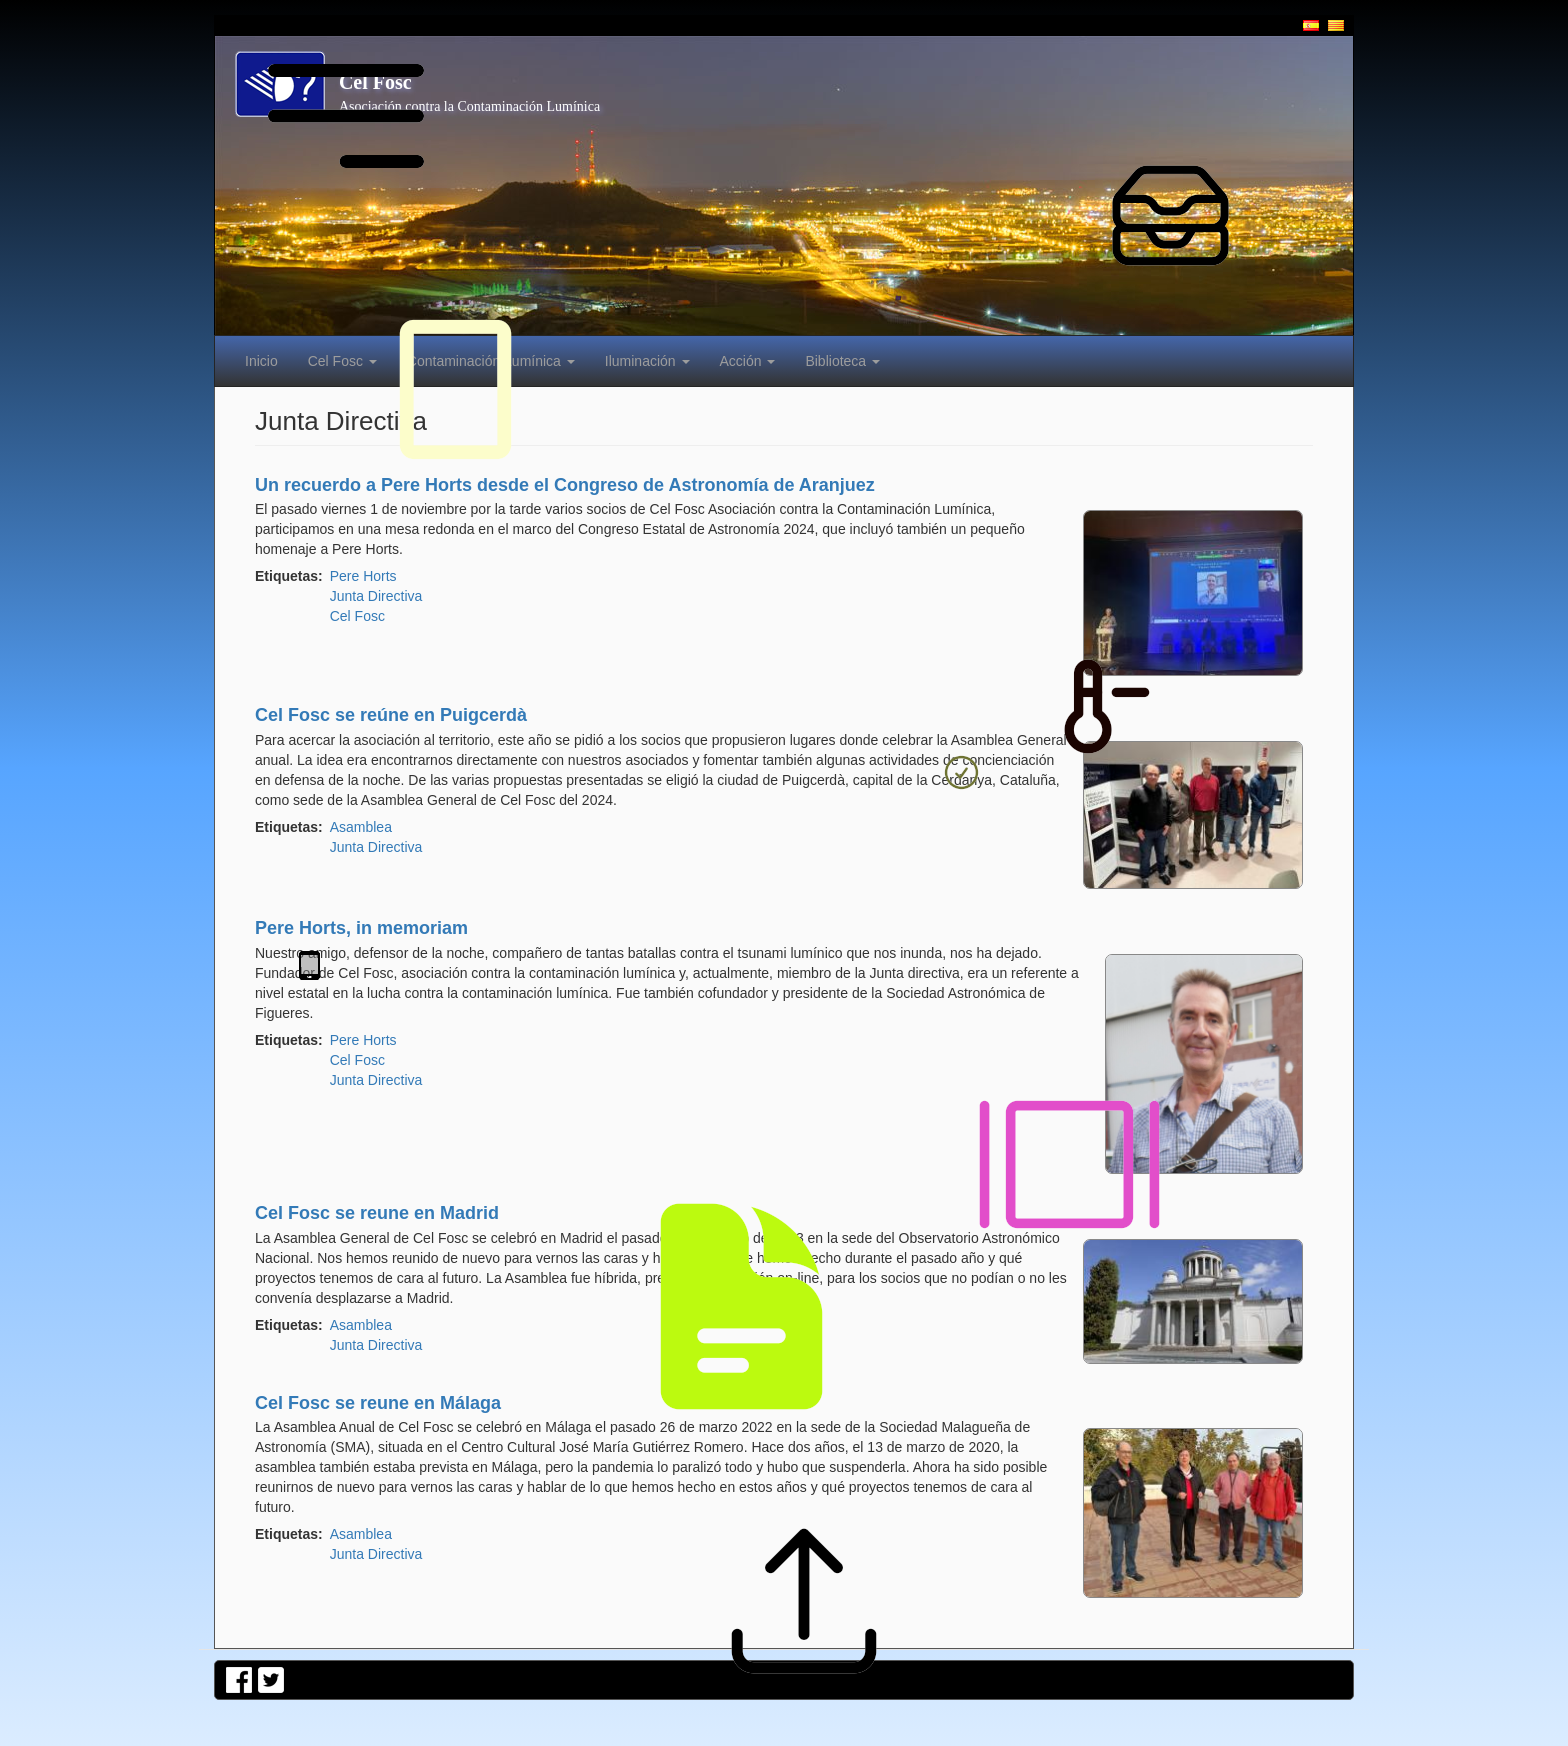  What do you see at coordinates (741, 1306) in the screenshot?
I see `view document details` at bounding box center [741, 1306].